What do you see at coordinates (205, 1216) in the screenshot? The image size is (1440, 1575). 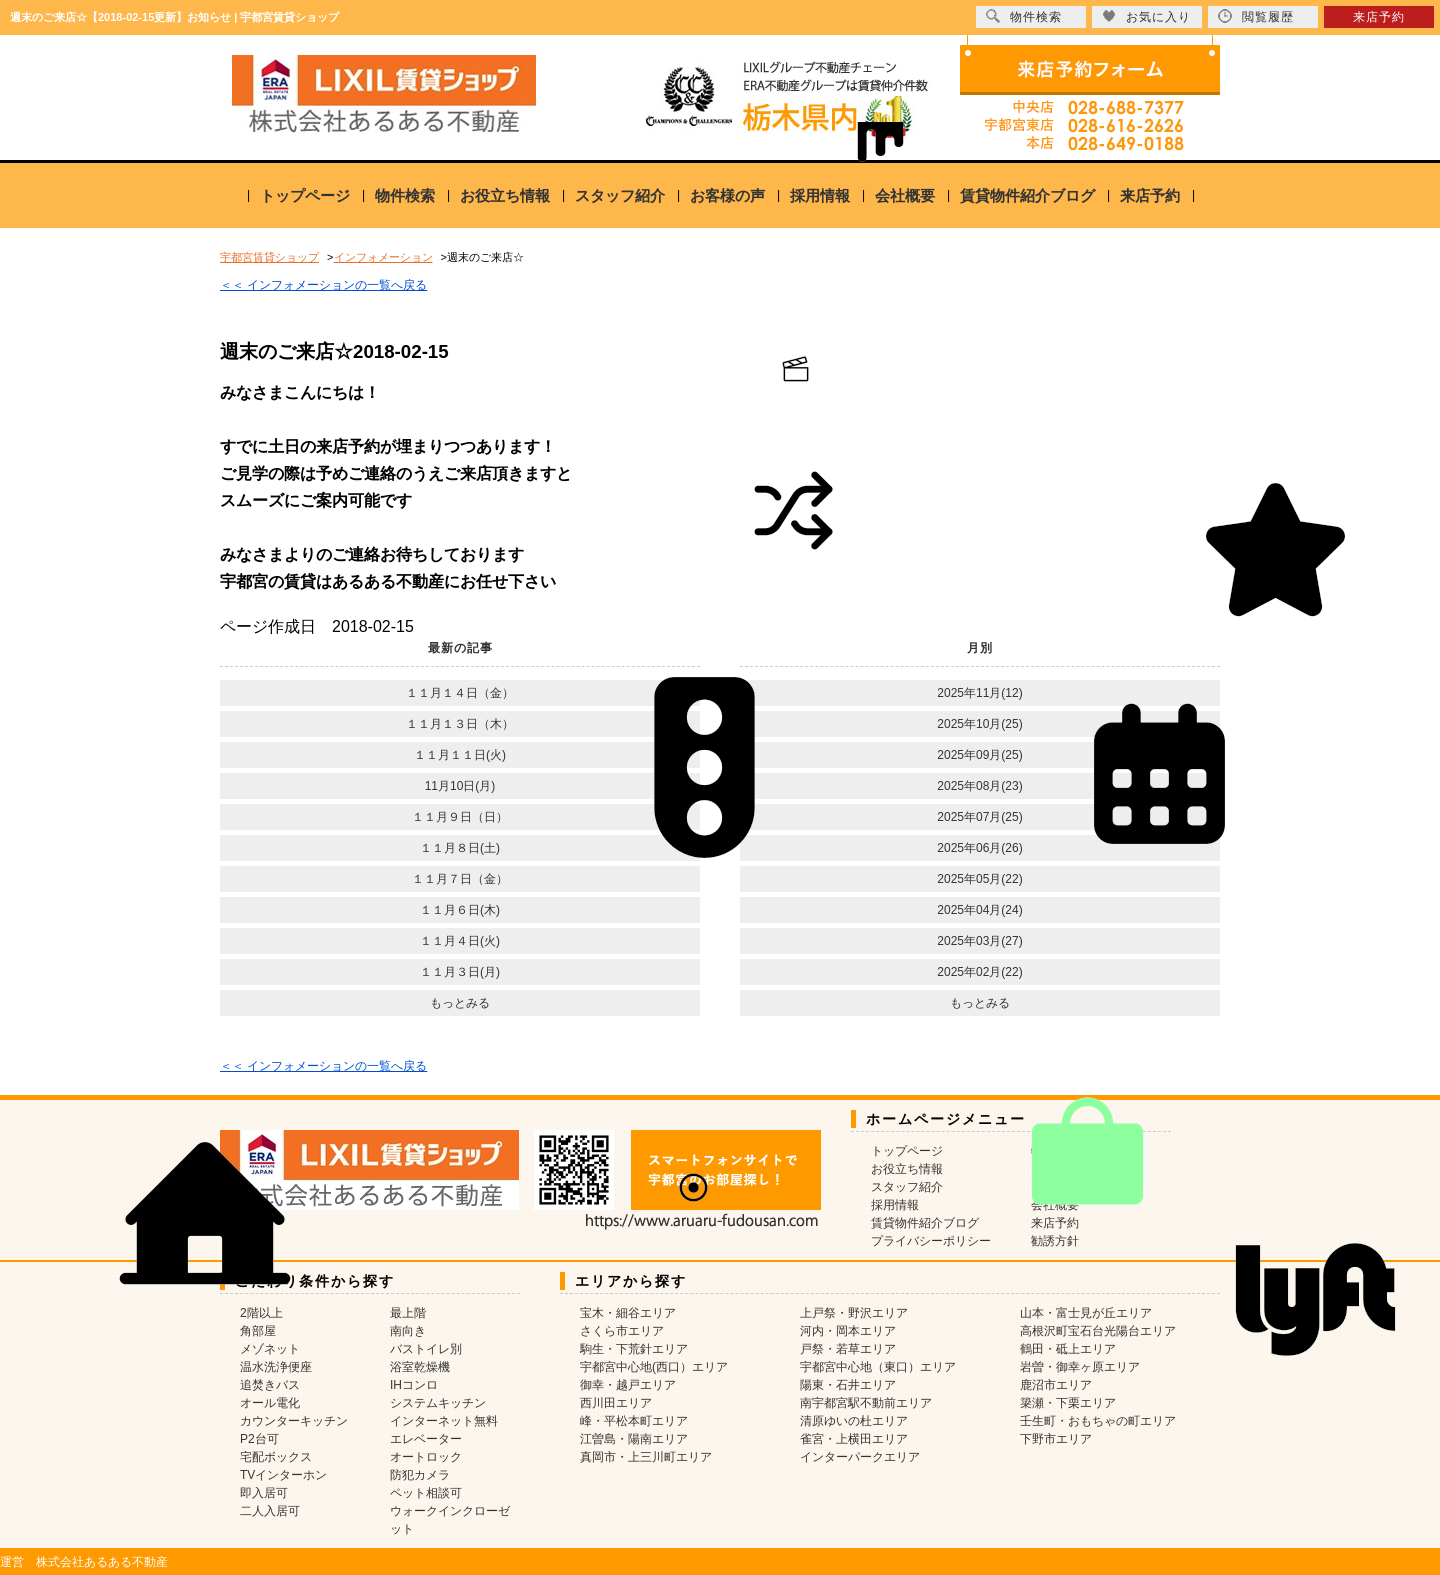 I see `navigate to home screen` at bounding box center [205, 1216].